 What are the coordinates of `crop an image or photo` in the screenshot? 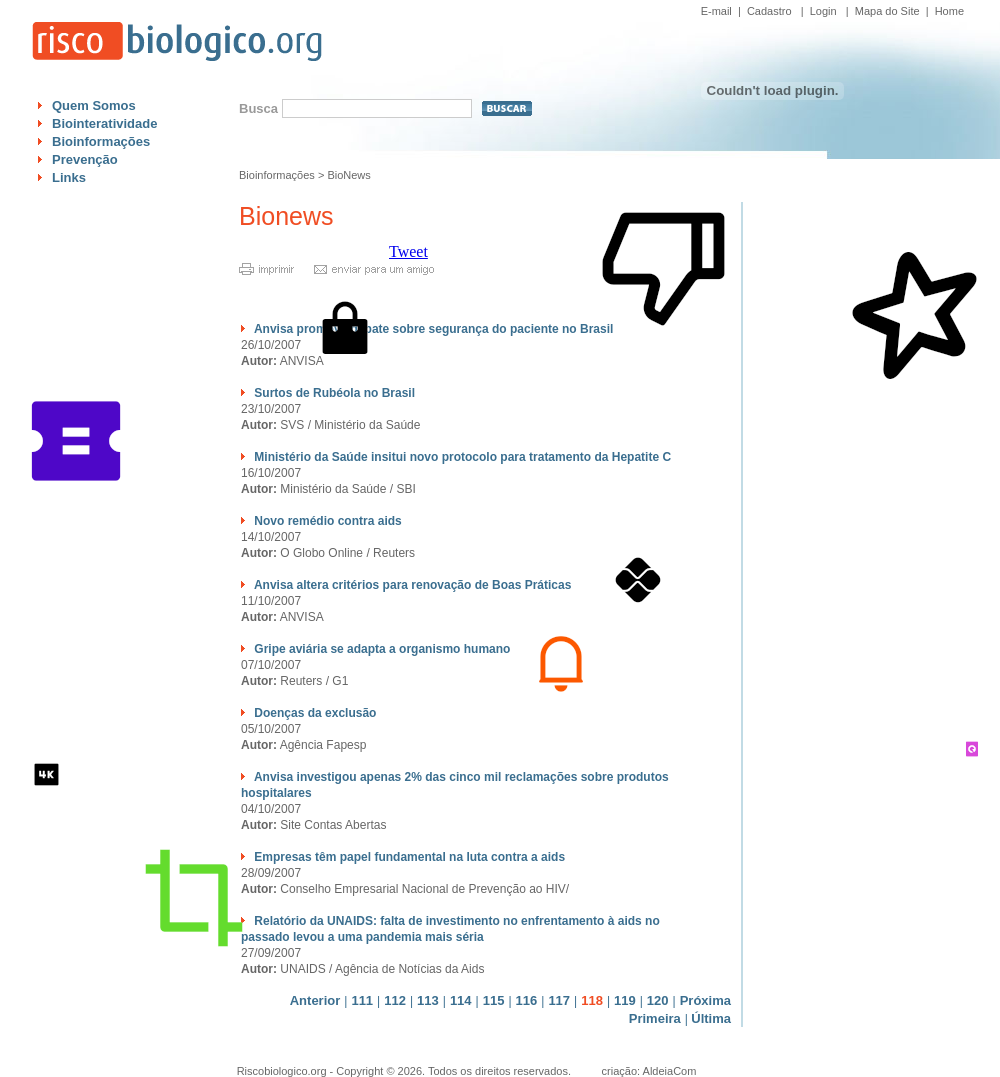 It's located at (194, 898).